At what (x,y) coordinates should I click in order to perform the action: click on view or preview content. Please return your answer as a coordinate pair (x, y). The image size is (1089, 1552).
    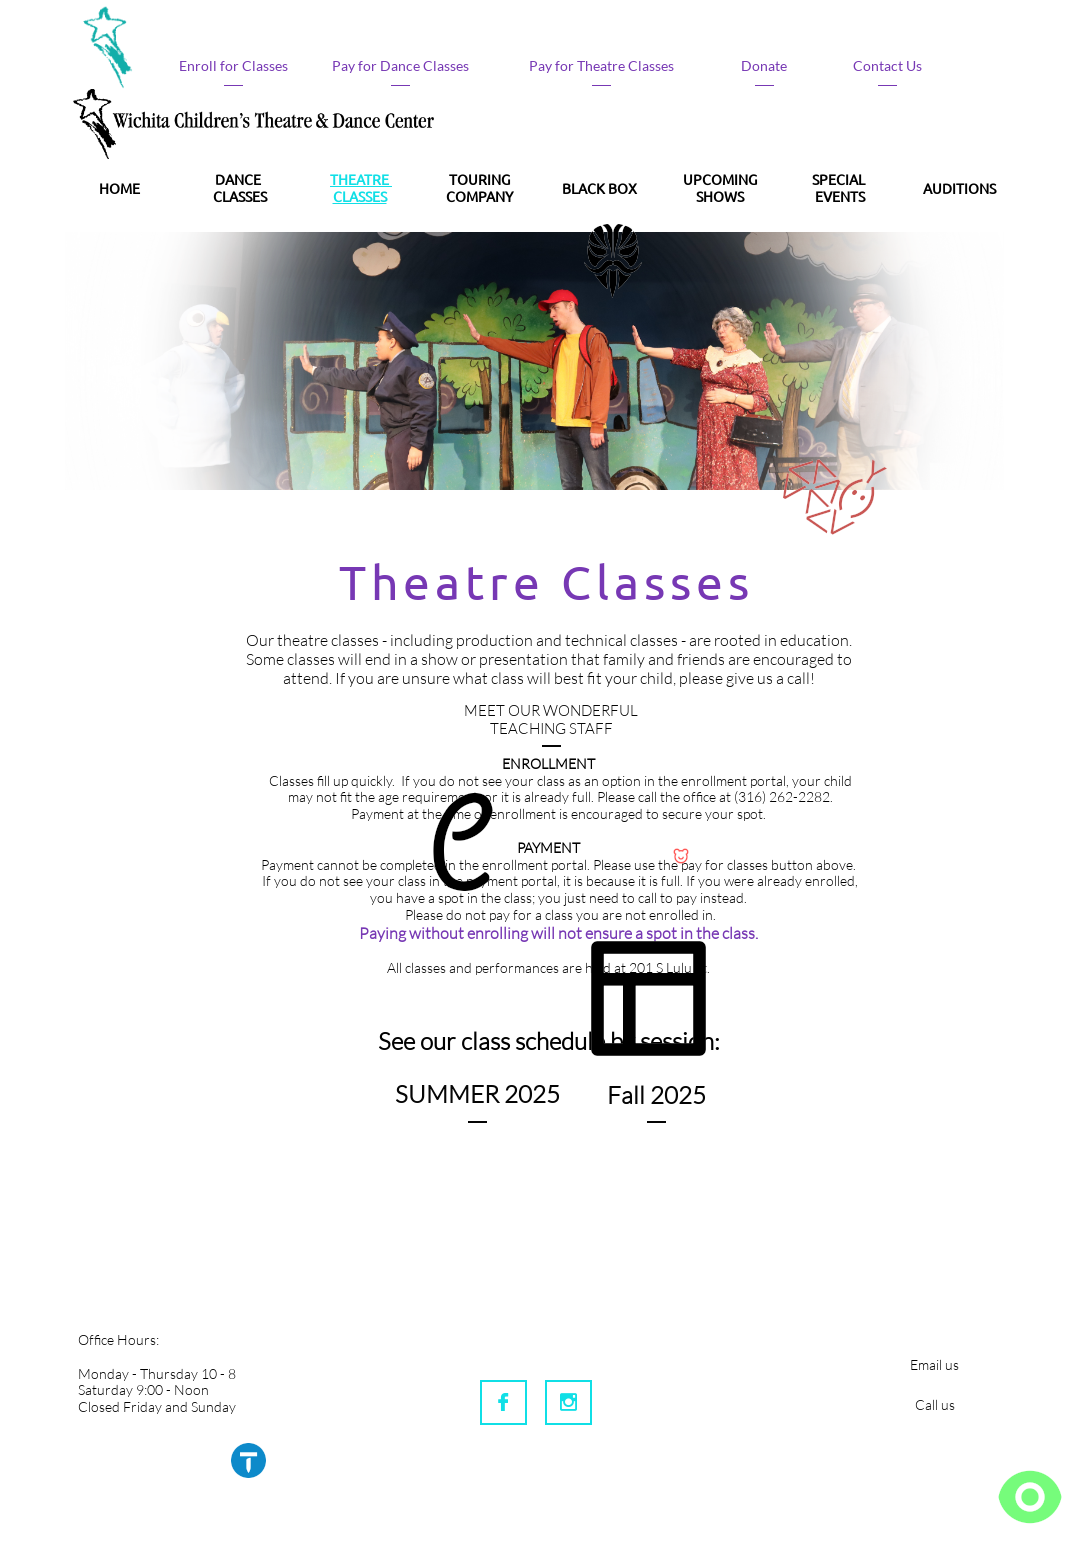
    Looking at the image, I should click on (1030, 1497).